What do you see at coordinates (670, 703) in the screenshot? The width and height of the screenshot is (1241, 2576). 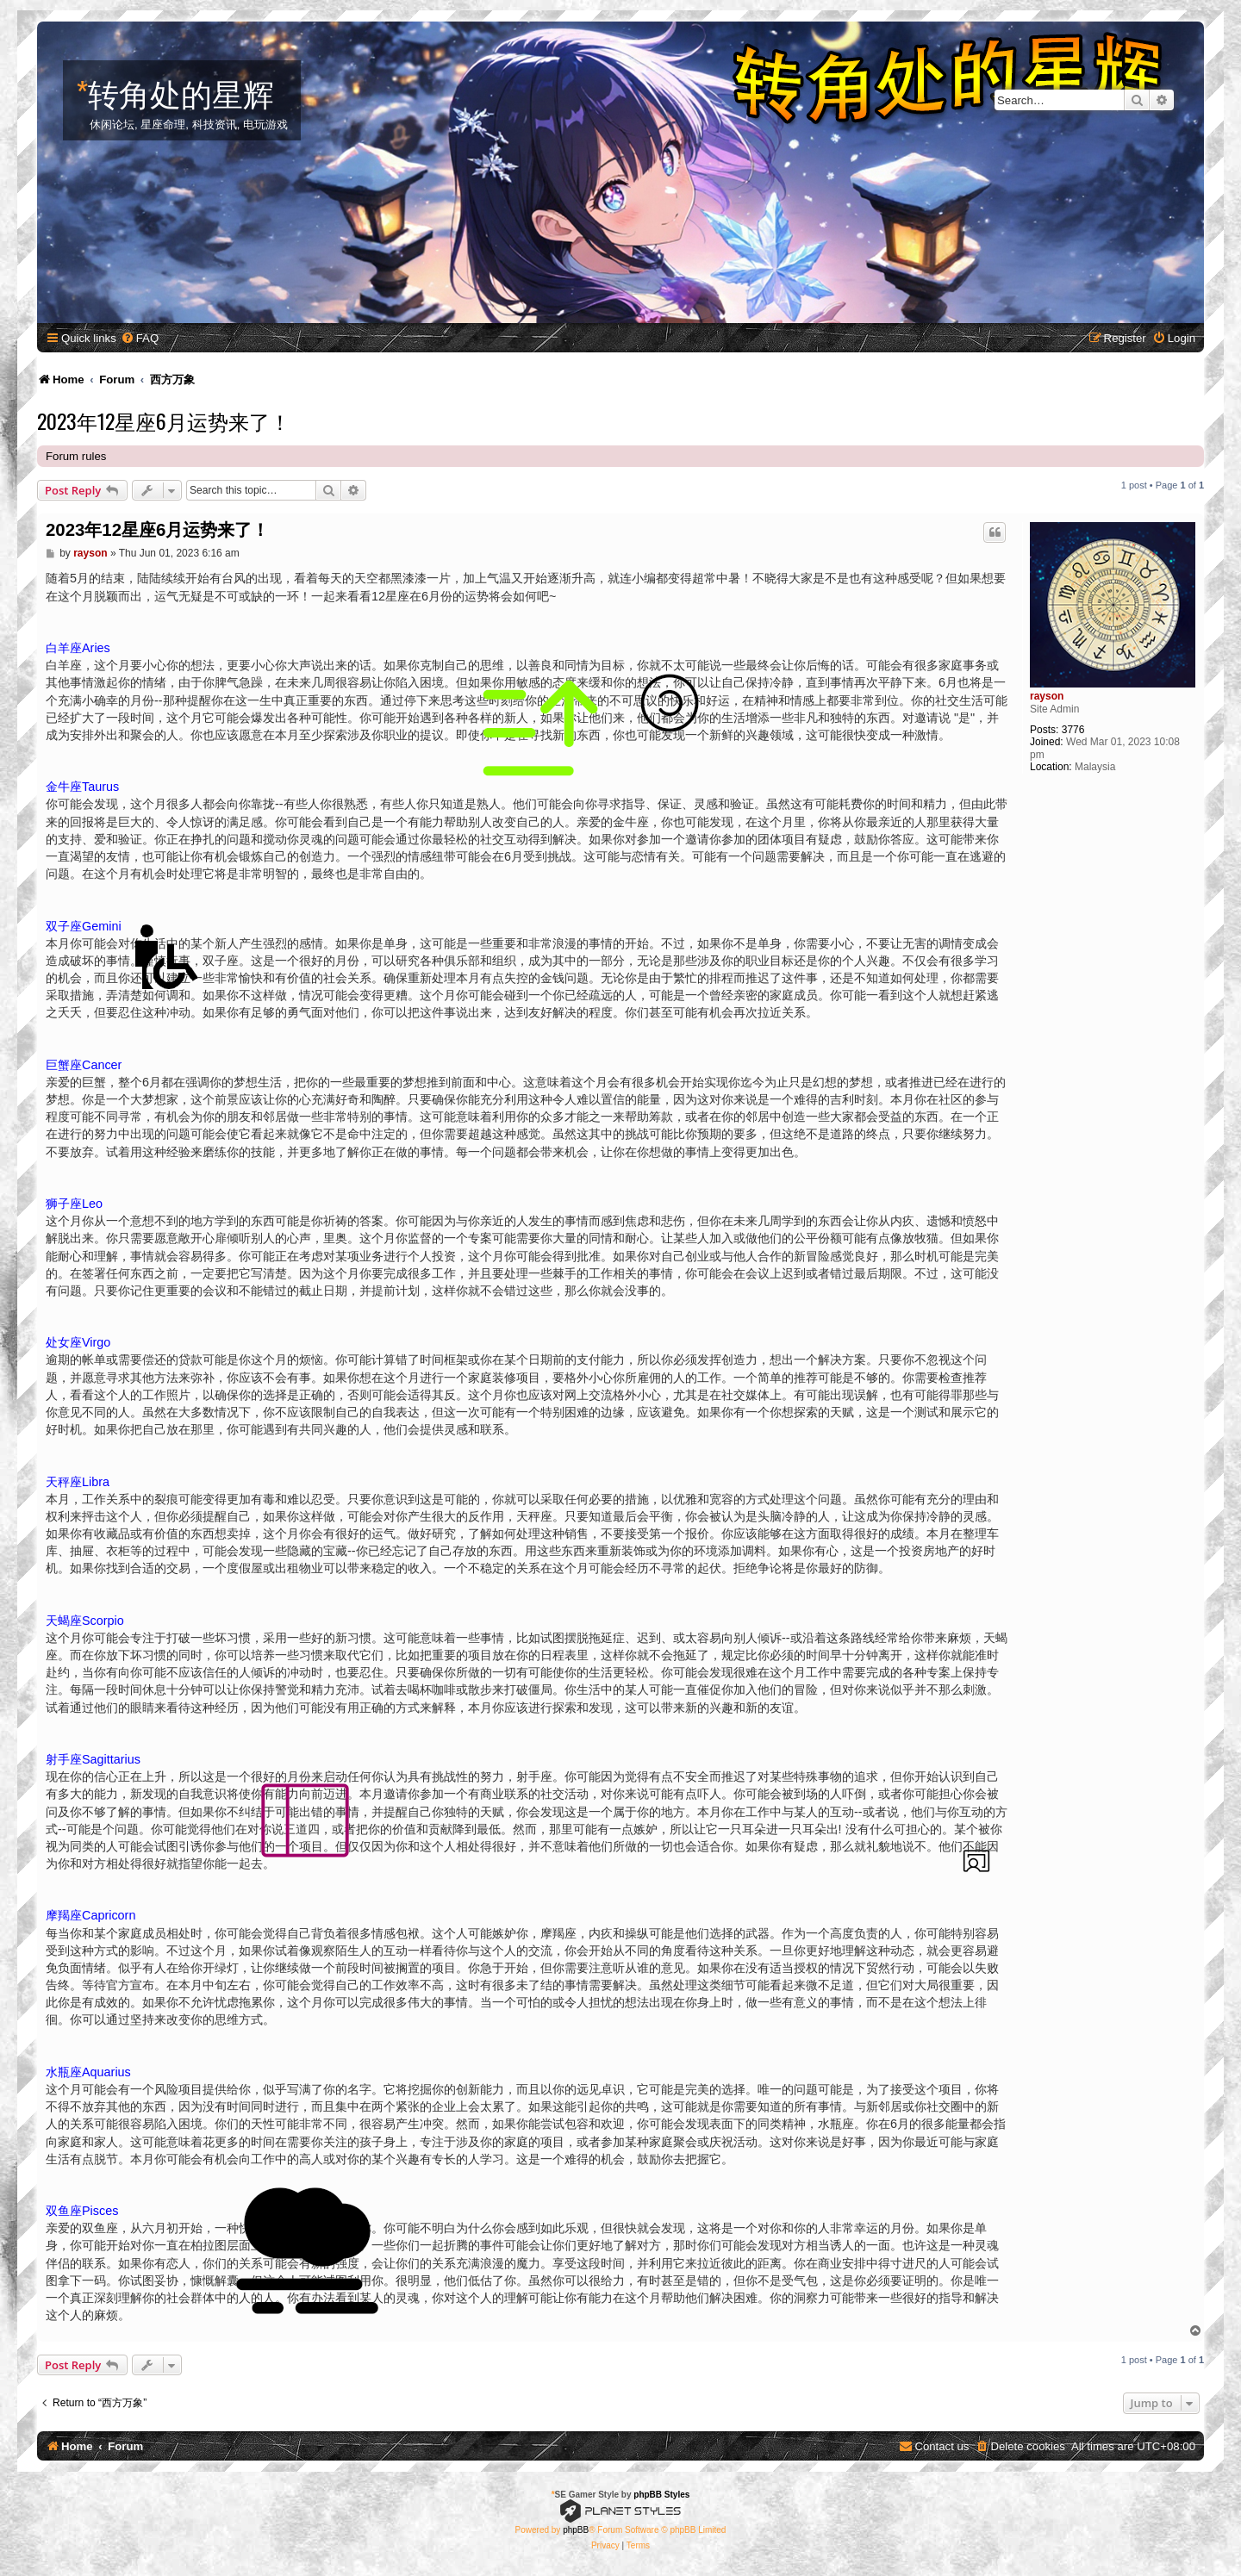 I see `indicates copyleft licensing on content` at bounding box center [670, 703].